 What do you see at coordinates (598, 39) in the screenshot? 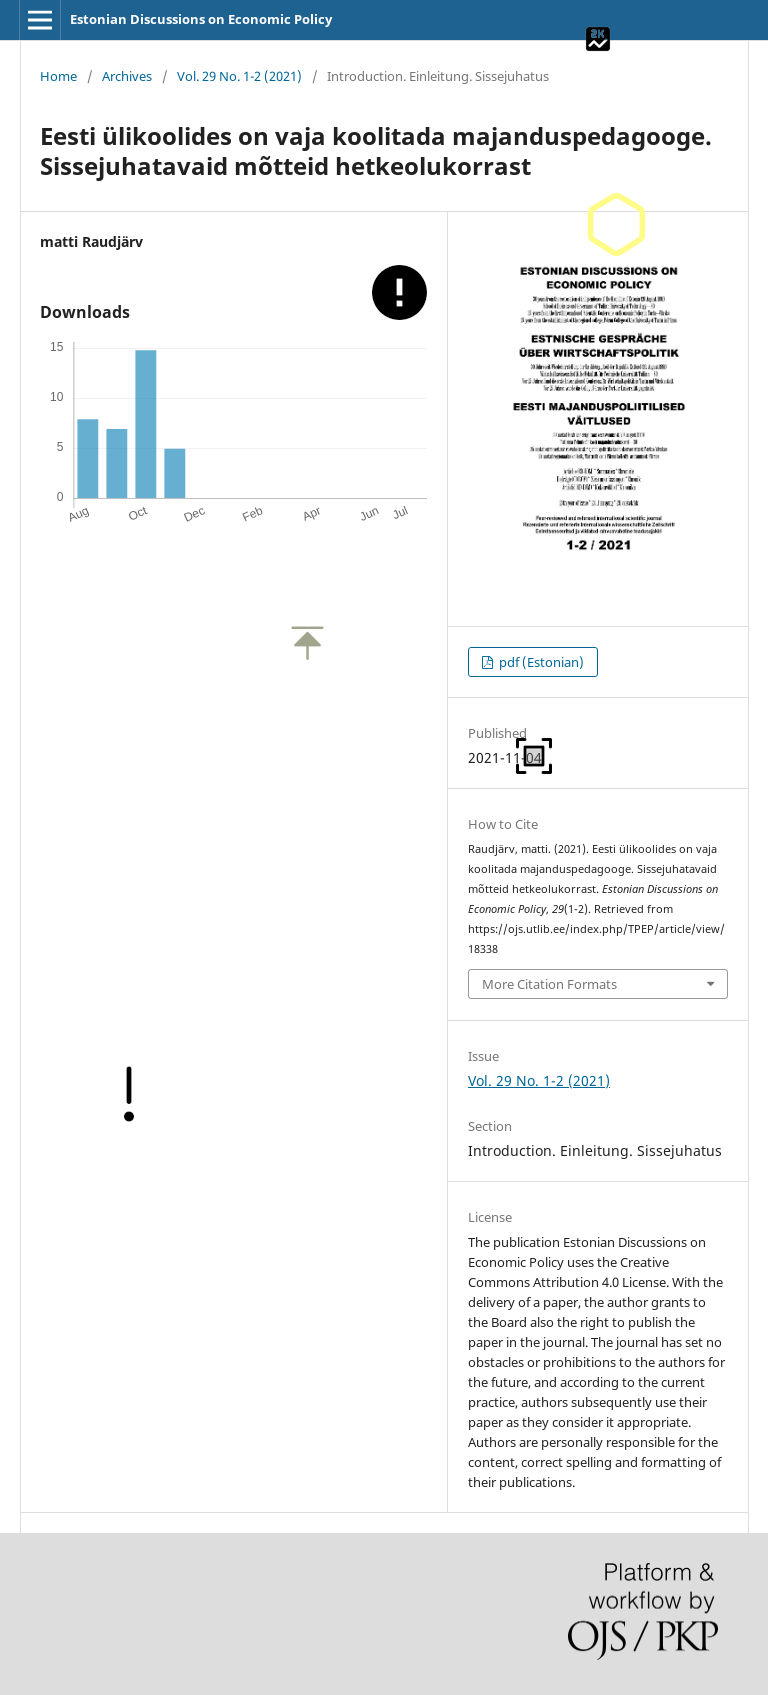
I see `view score or performance metrics` at bounding box center [598, 39].